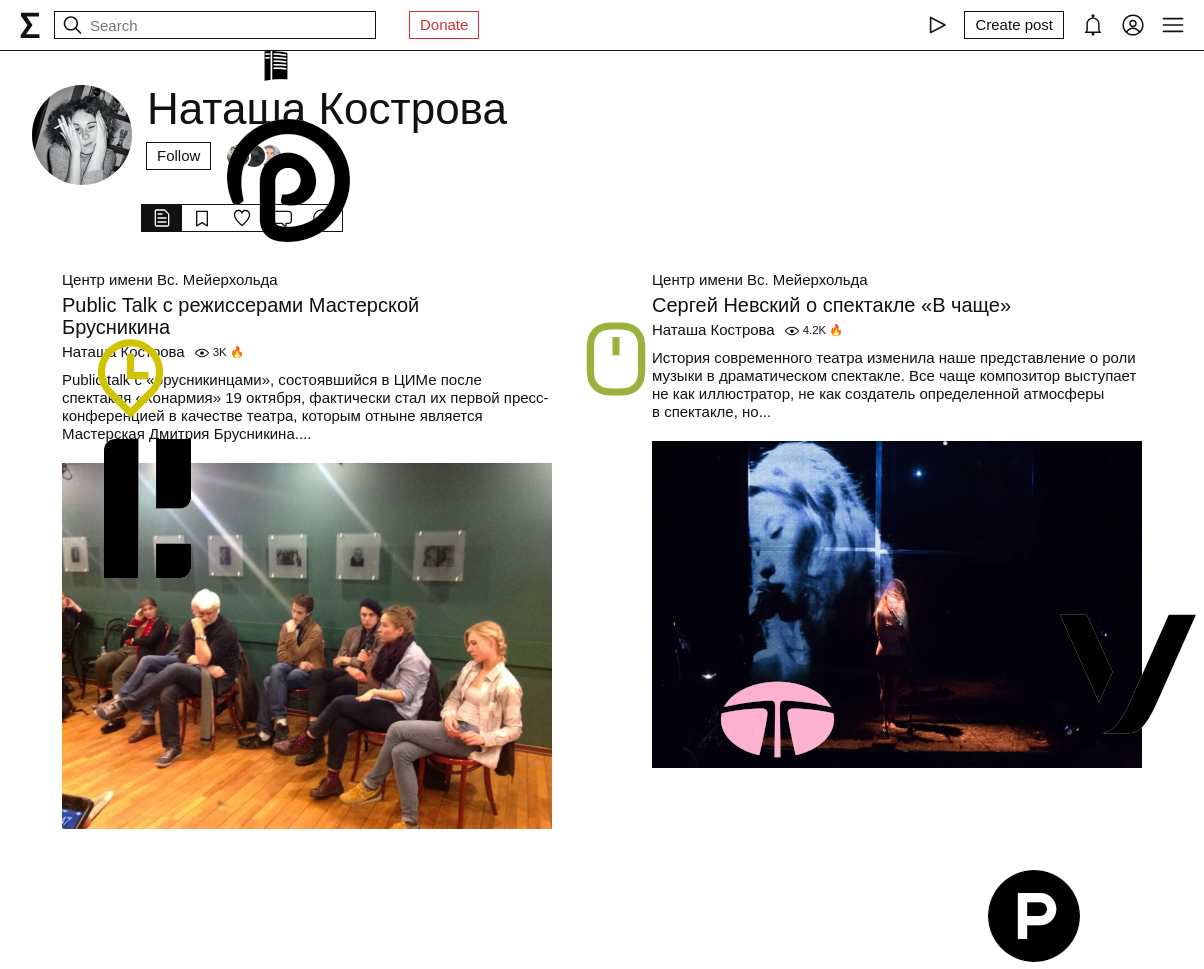 This screenshot has width=1204, height=969. Describe the element at coordinates (147, 508) in the screenshot. I see `open the pleroma app` at that location.